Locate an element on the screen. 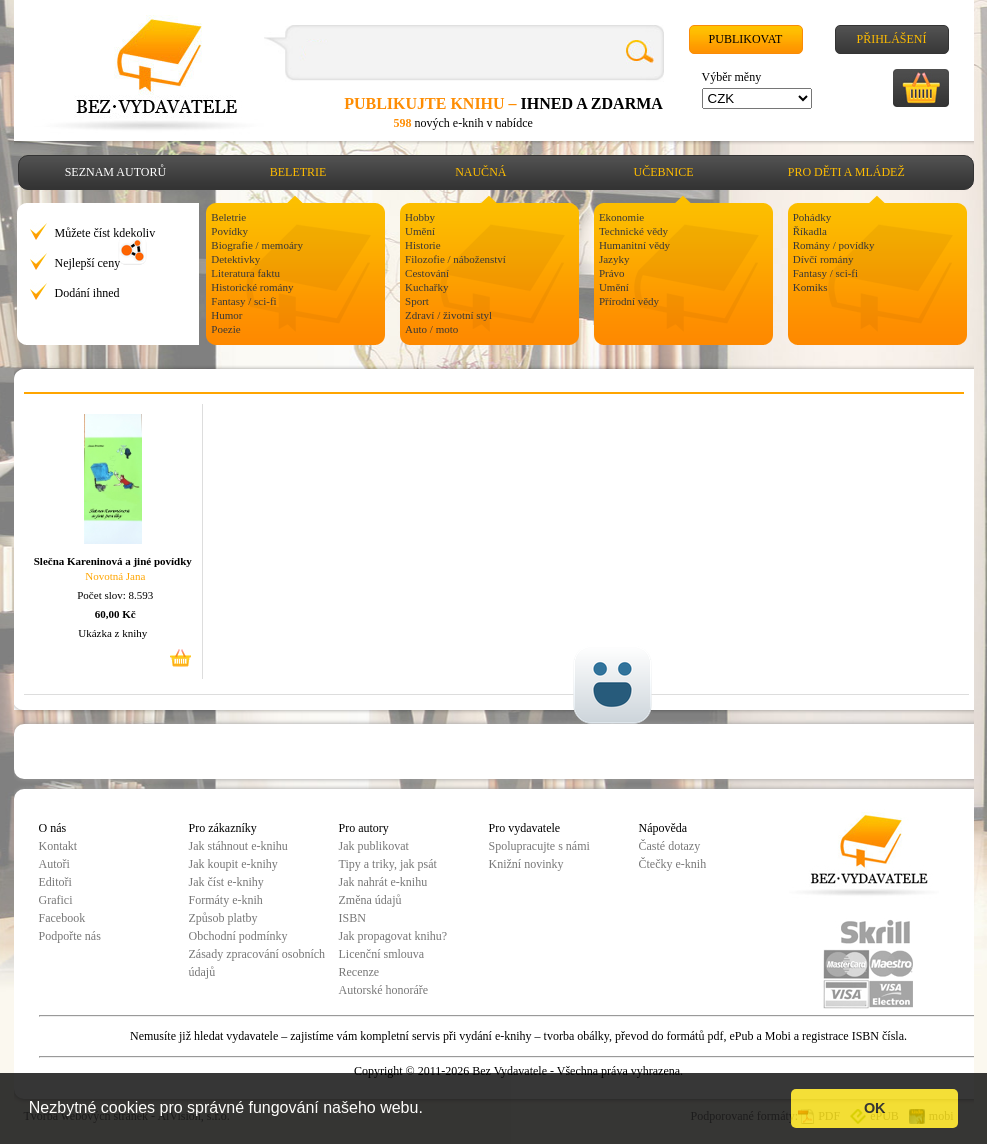 This screenshot has height=1144, width=987. launch a boy and his blob game is located at coordinates (612, 684).